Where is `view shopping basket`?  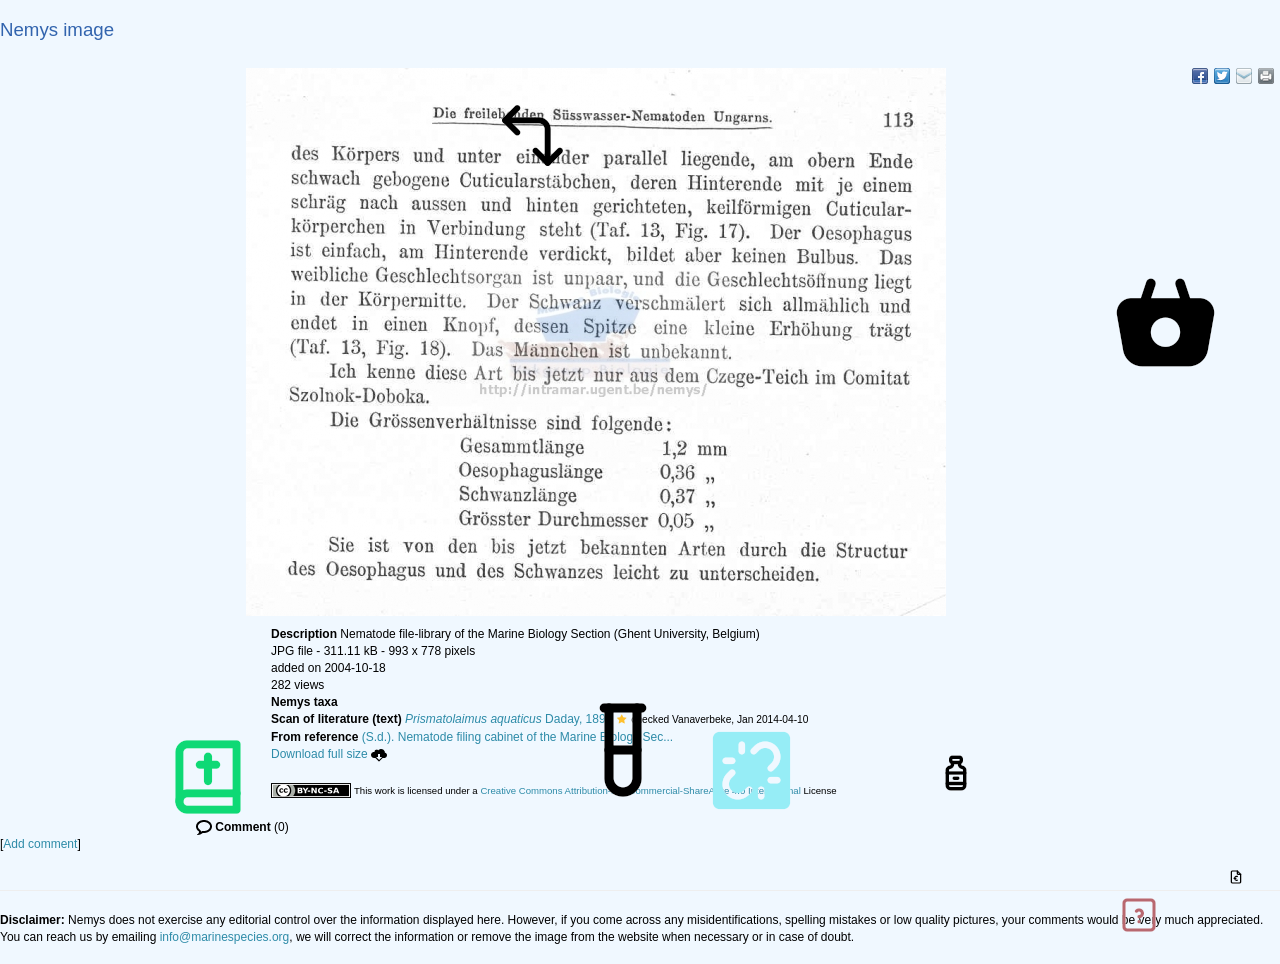
view shopping basket is located at coordinates (1165, 322).